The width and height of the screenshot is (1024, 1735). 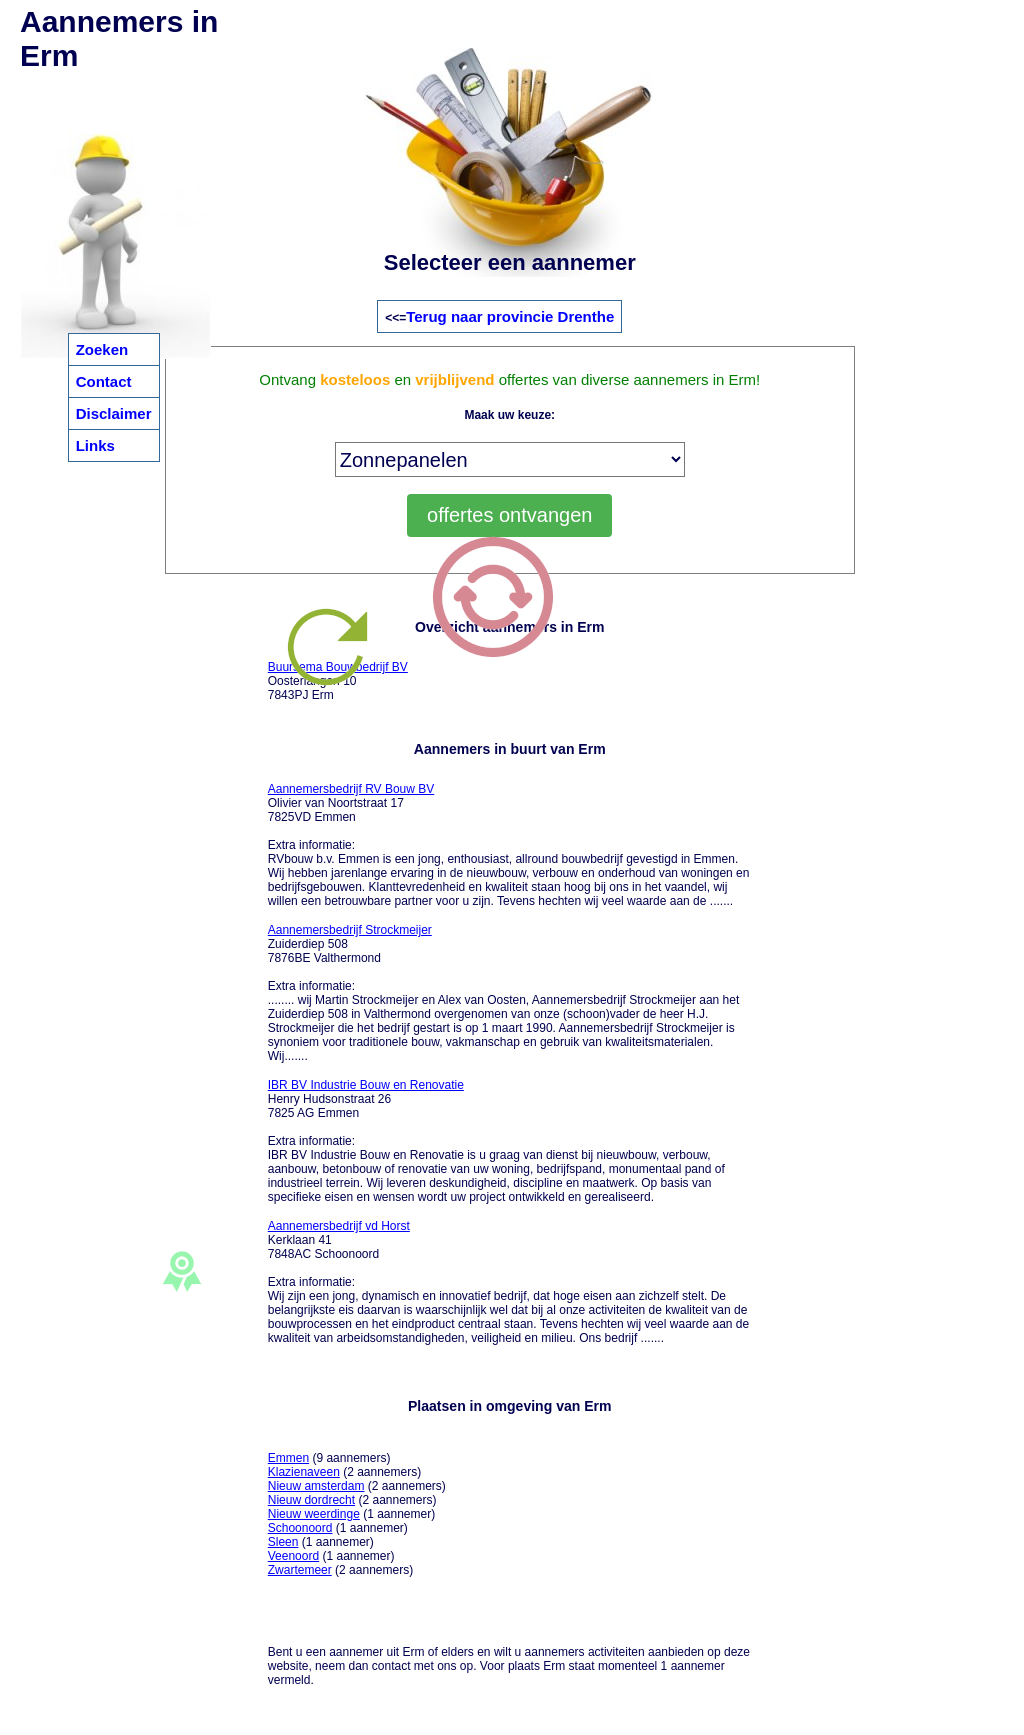 I want to click on reload or refresh the current page, so click(x=329, y=647).